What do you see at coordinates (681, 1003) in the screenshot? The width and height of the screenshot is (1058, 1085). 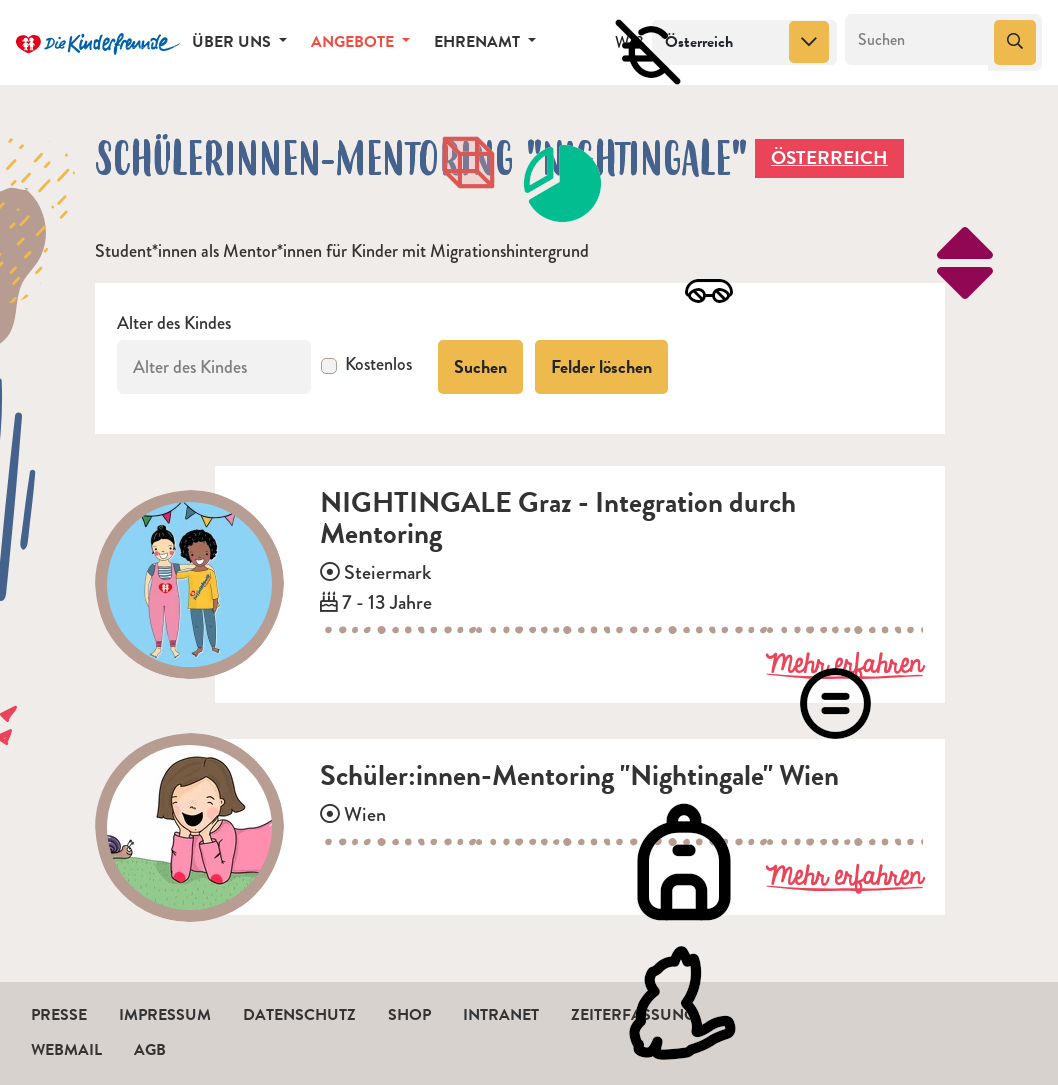 I see `link to yarn package manager` at bounding box center [681, 1003].